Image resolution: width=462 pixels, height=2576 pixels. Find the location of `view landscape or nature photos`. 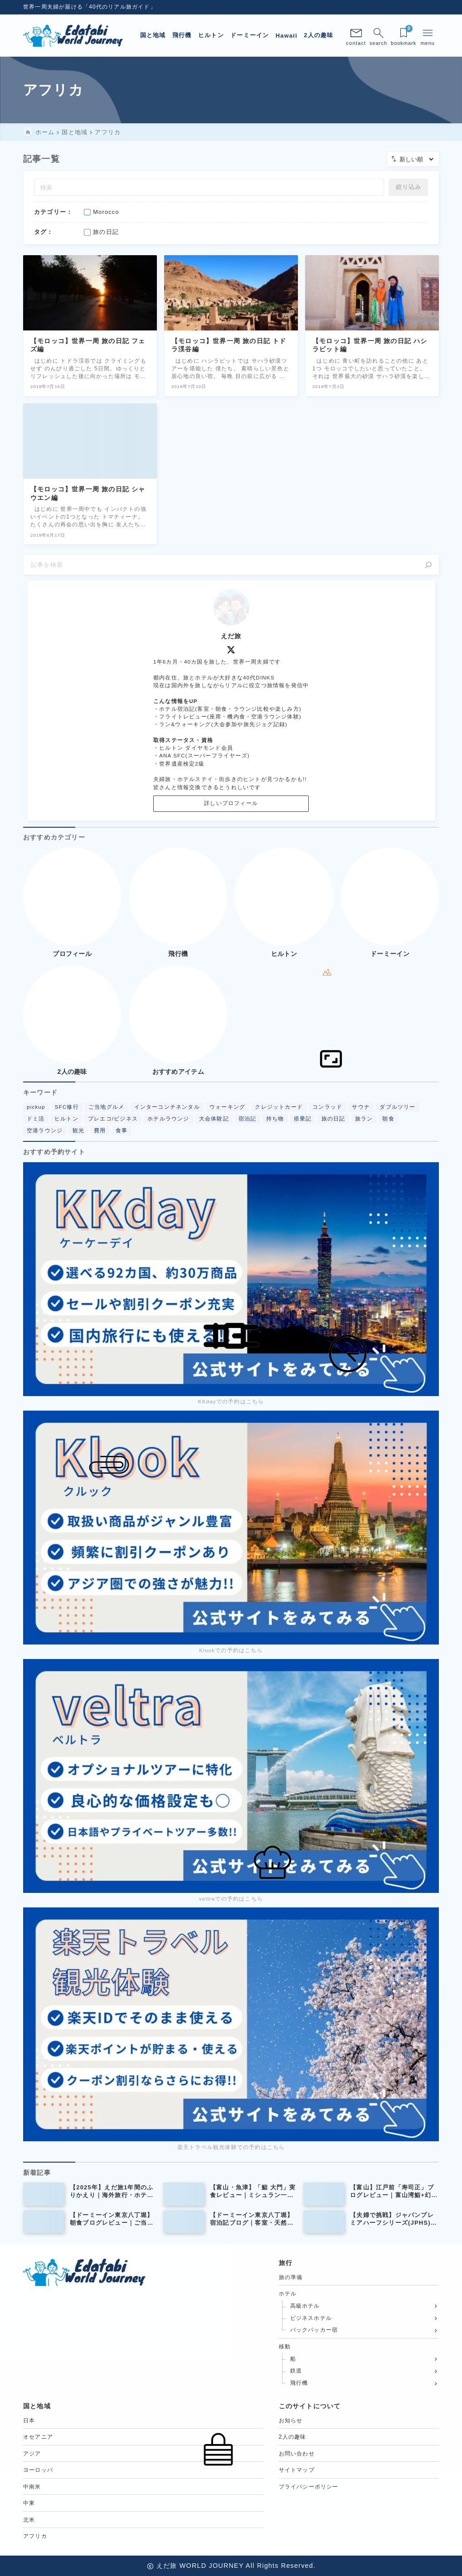

view landscape or nature photos is located at coordinates (327, 973).